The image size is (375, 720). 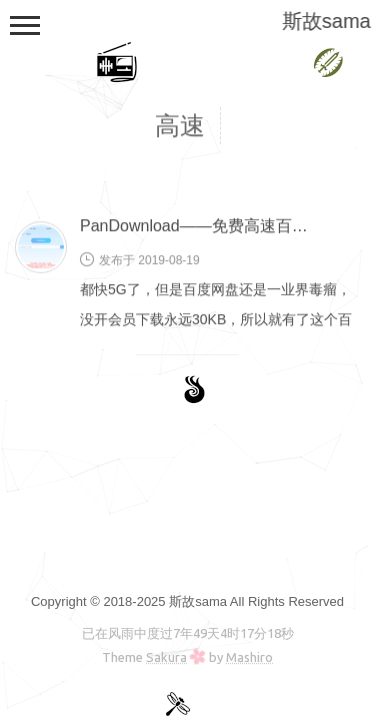 I want to click on nature or wildlife category indicator, so click(x=178, y=704).